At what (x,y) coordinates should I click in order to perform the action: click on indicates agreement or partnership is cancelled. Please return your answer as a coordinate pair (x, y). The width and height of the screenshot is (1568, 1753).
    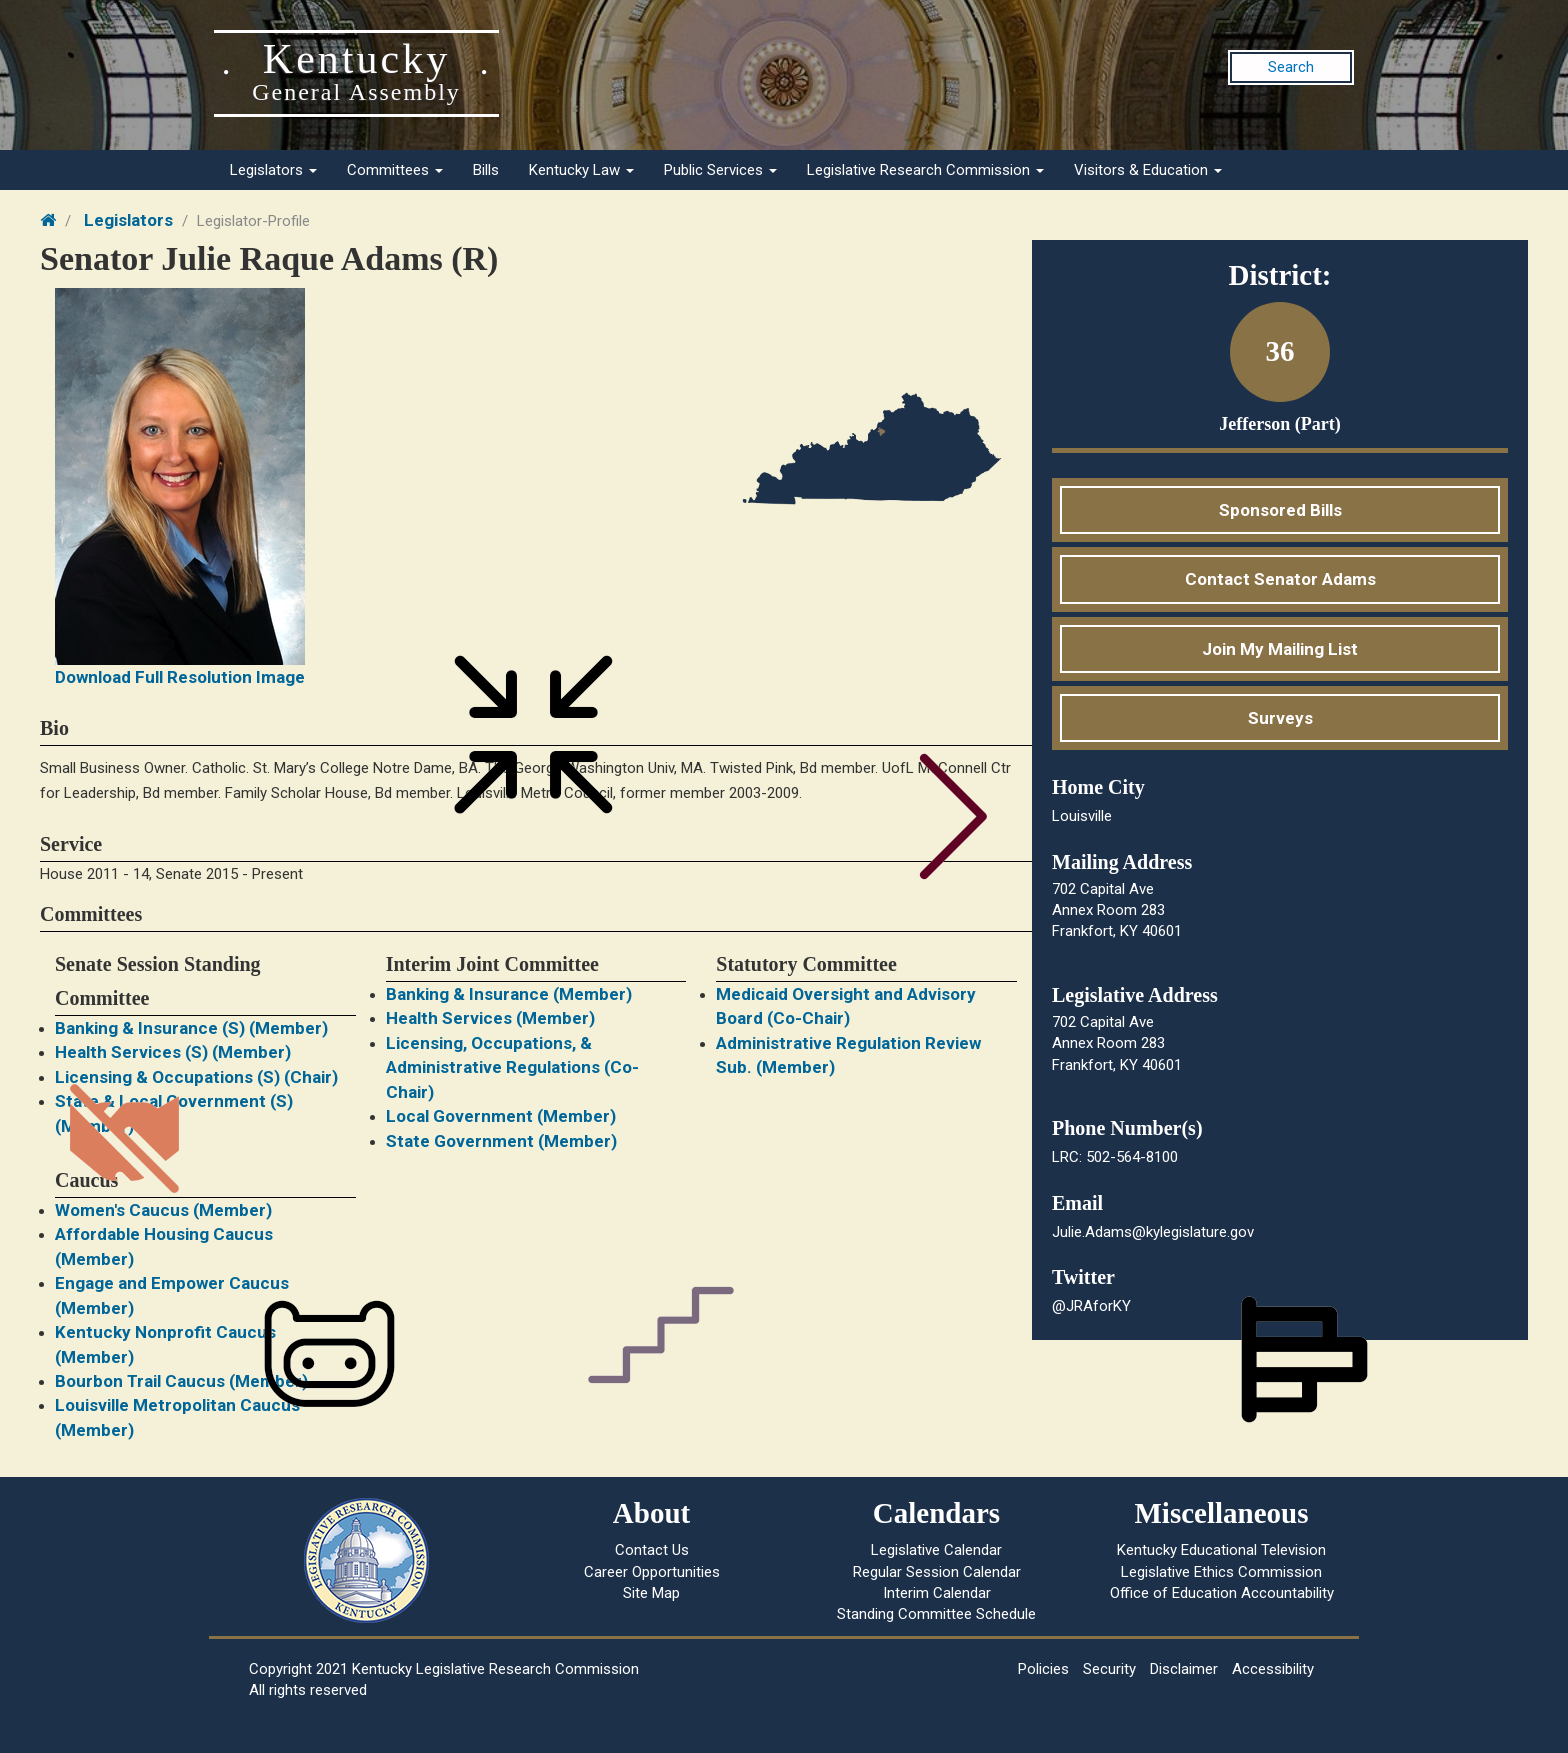
    Looking at the image, I should click on (124, 1138).